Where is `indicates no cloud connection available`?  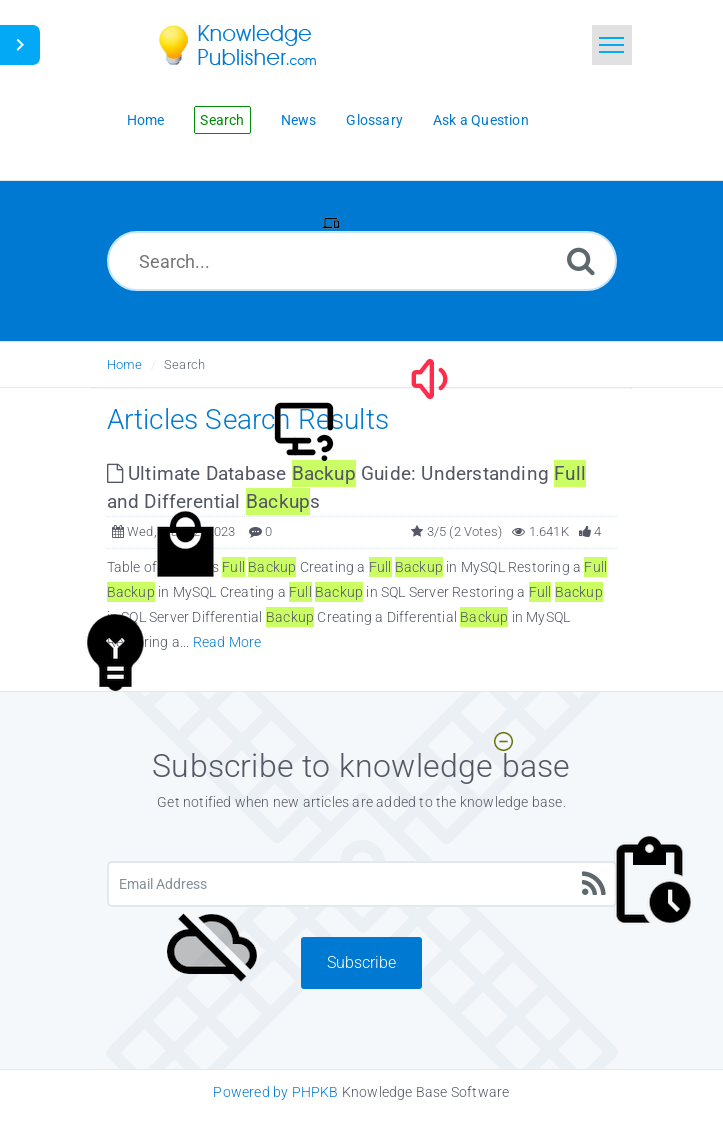 indicates no cloud connection available is located at coordinates (212, 944).